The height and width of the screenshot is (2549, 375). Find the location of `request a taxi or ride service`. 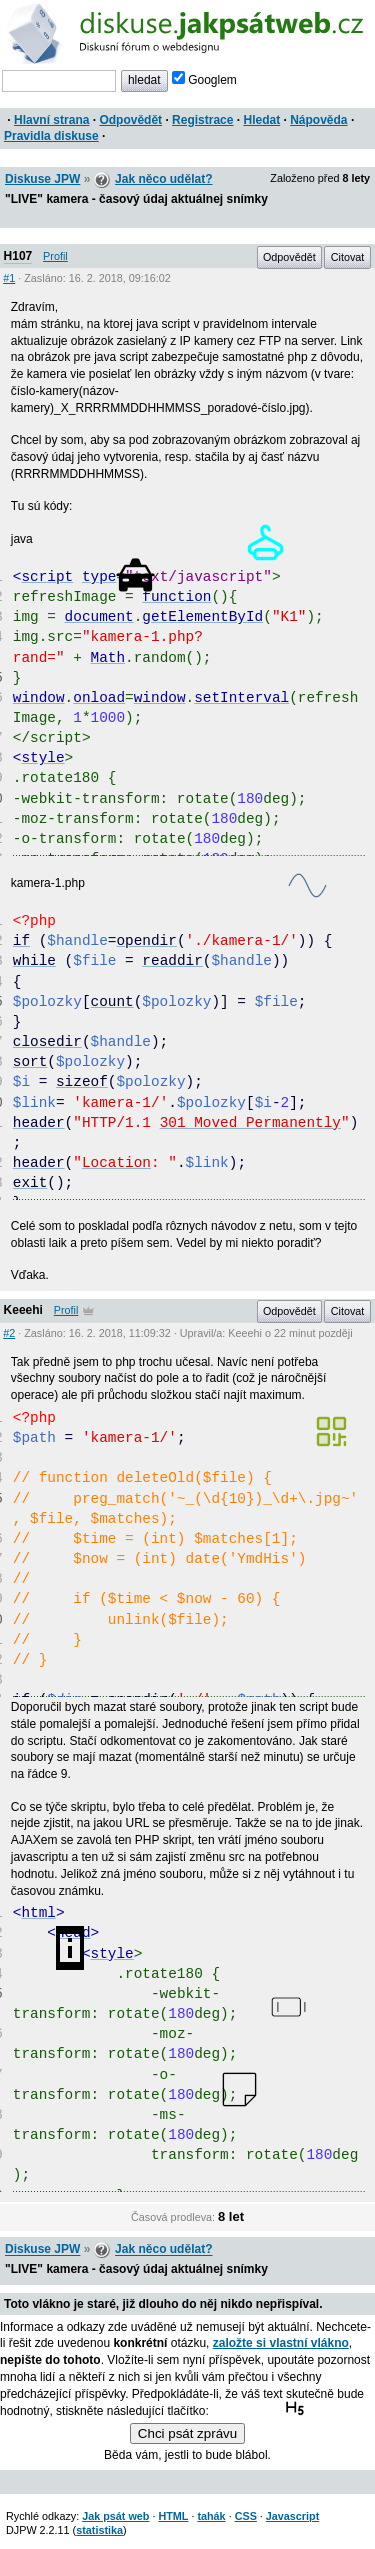

request a taxi or ride service is located at coordinates (135, 577).